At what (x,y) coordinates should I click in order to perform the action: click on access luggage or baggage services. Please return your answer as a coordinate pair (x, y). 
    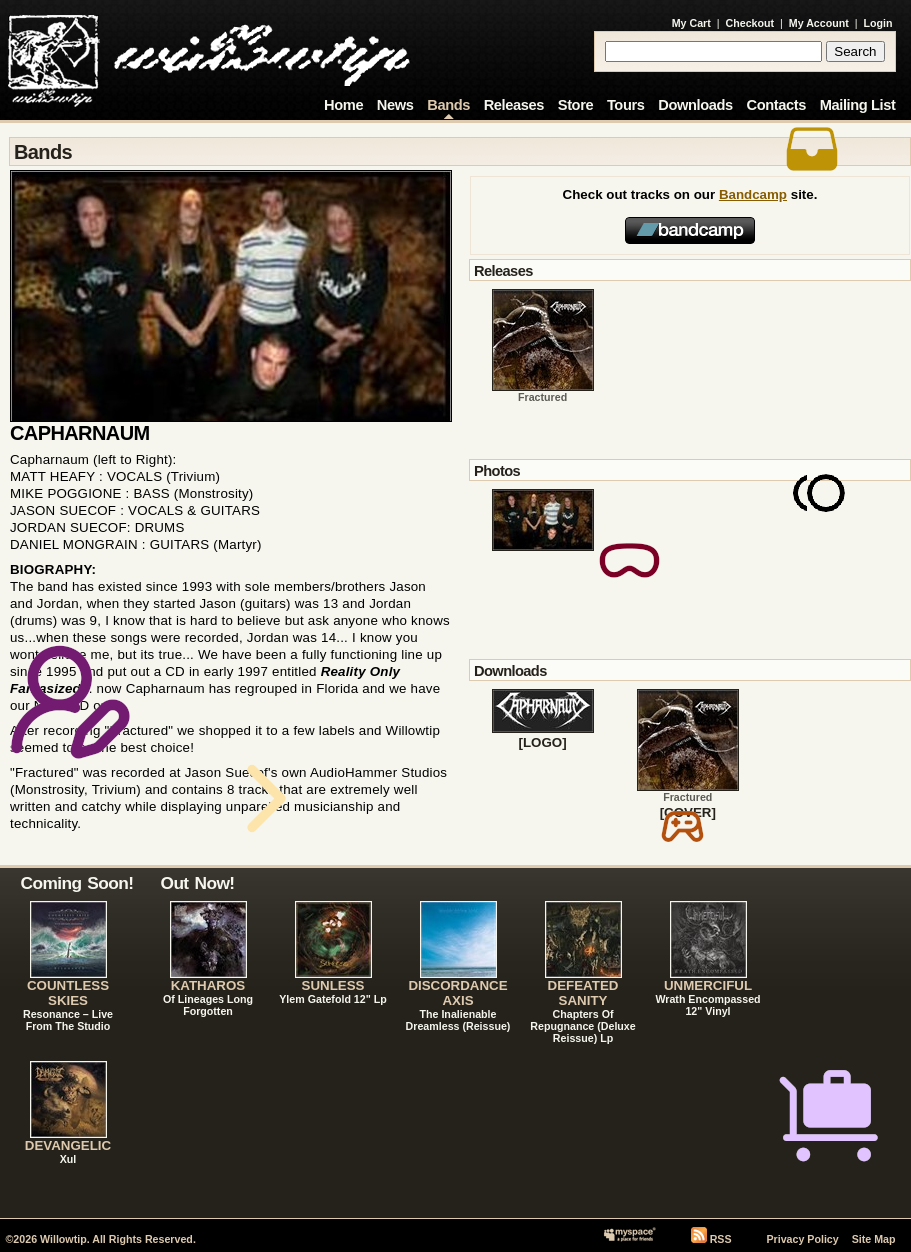
    Looking at the image, I should click on (827, 1114).